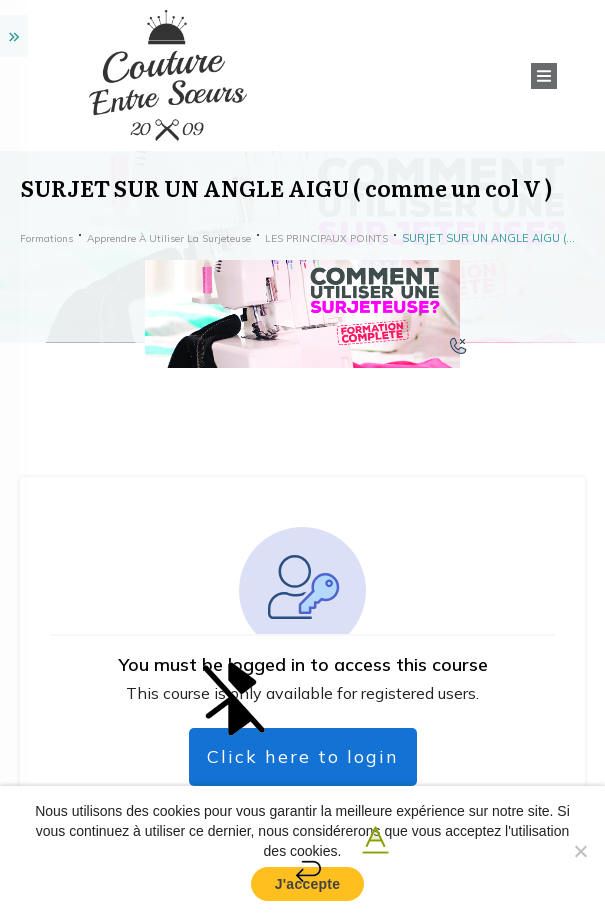 The width and height of the screenshot is (605, 916). What do you see at coordinates (308, 870) in the screenshot?
I see `return to previous screen or step` at bounding box center [308, 870].